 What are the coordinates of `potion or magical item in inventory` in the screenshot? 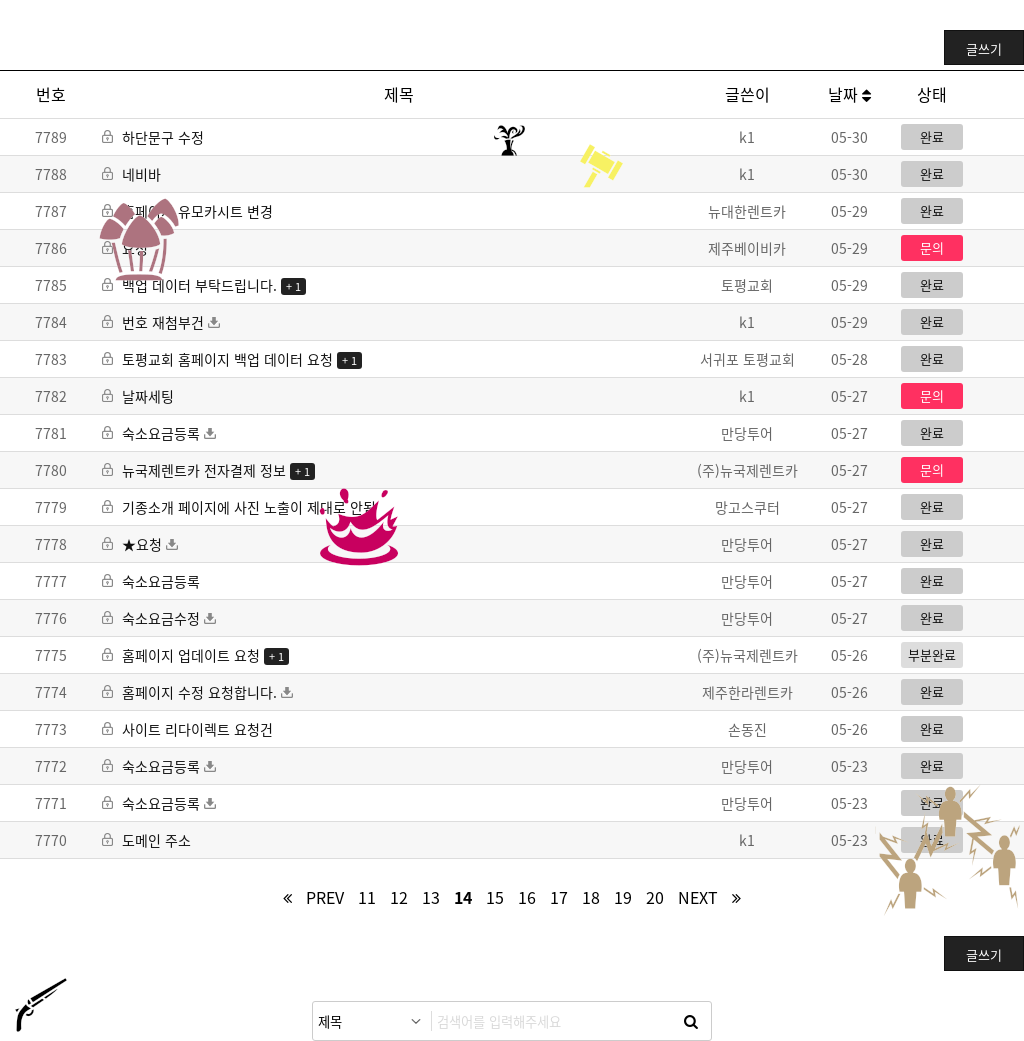 It's located at (509, 140).